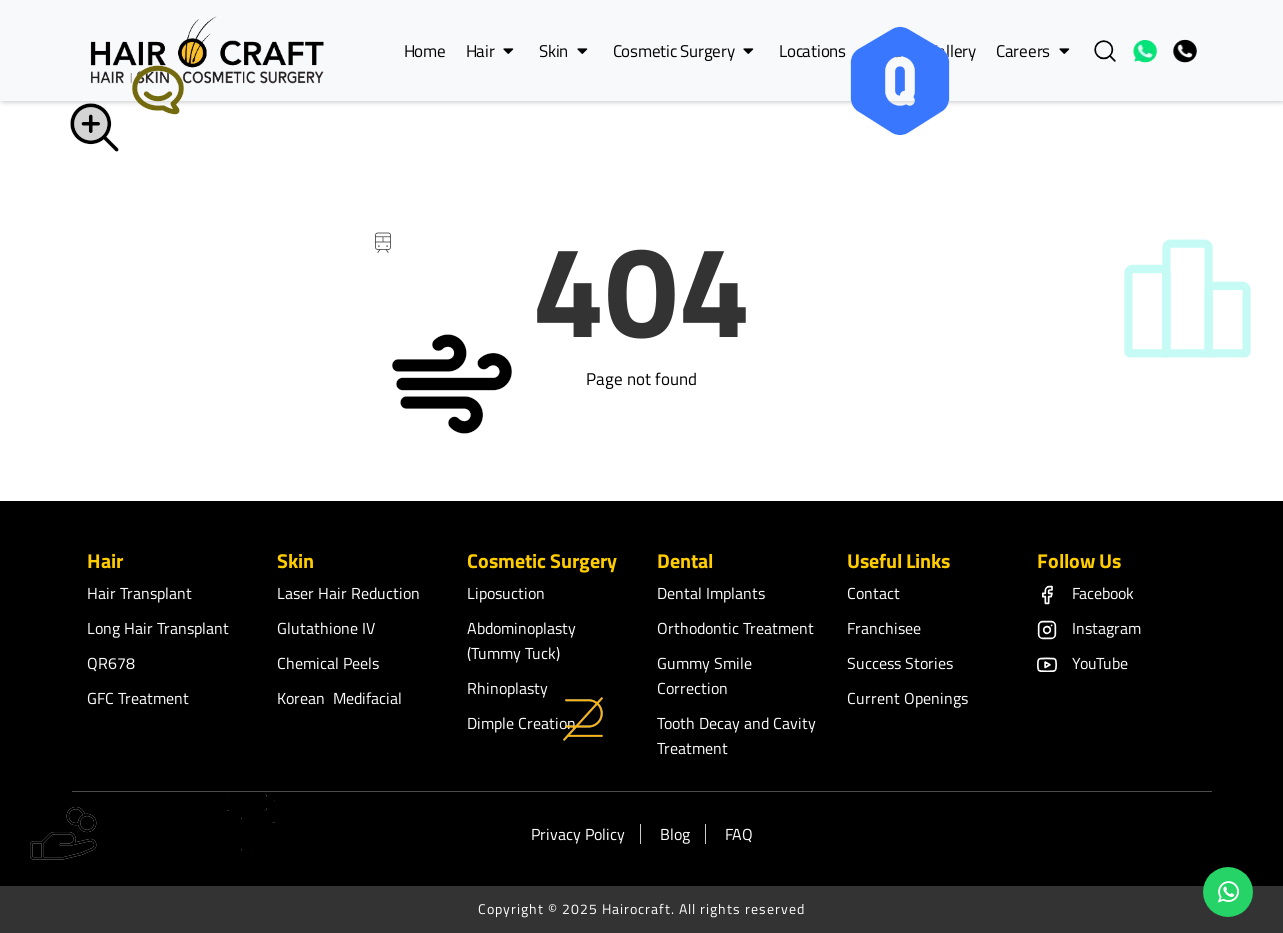 The image size is (1283, 933). Describe the element at coordinates (65, 835) in the screenshot. I see `make a payment or donation` at that location.